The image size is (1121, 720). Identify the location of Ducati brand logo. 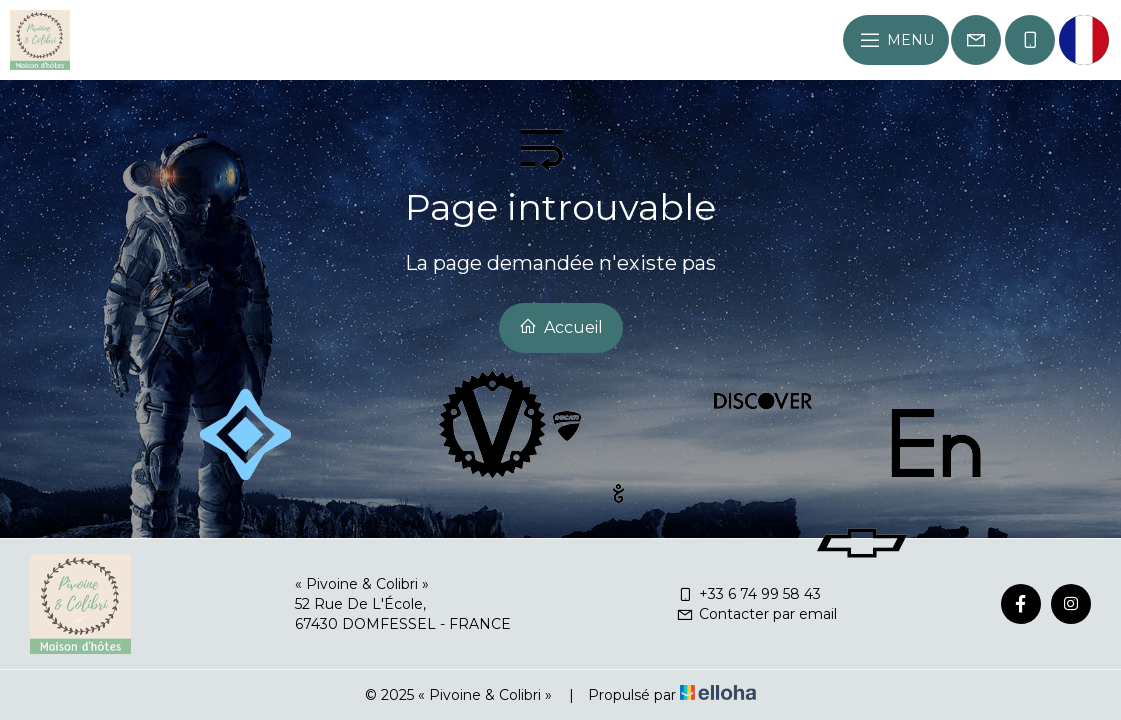
(567, 426).